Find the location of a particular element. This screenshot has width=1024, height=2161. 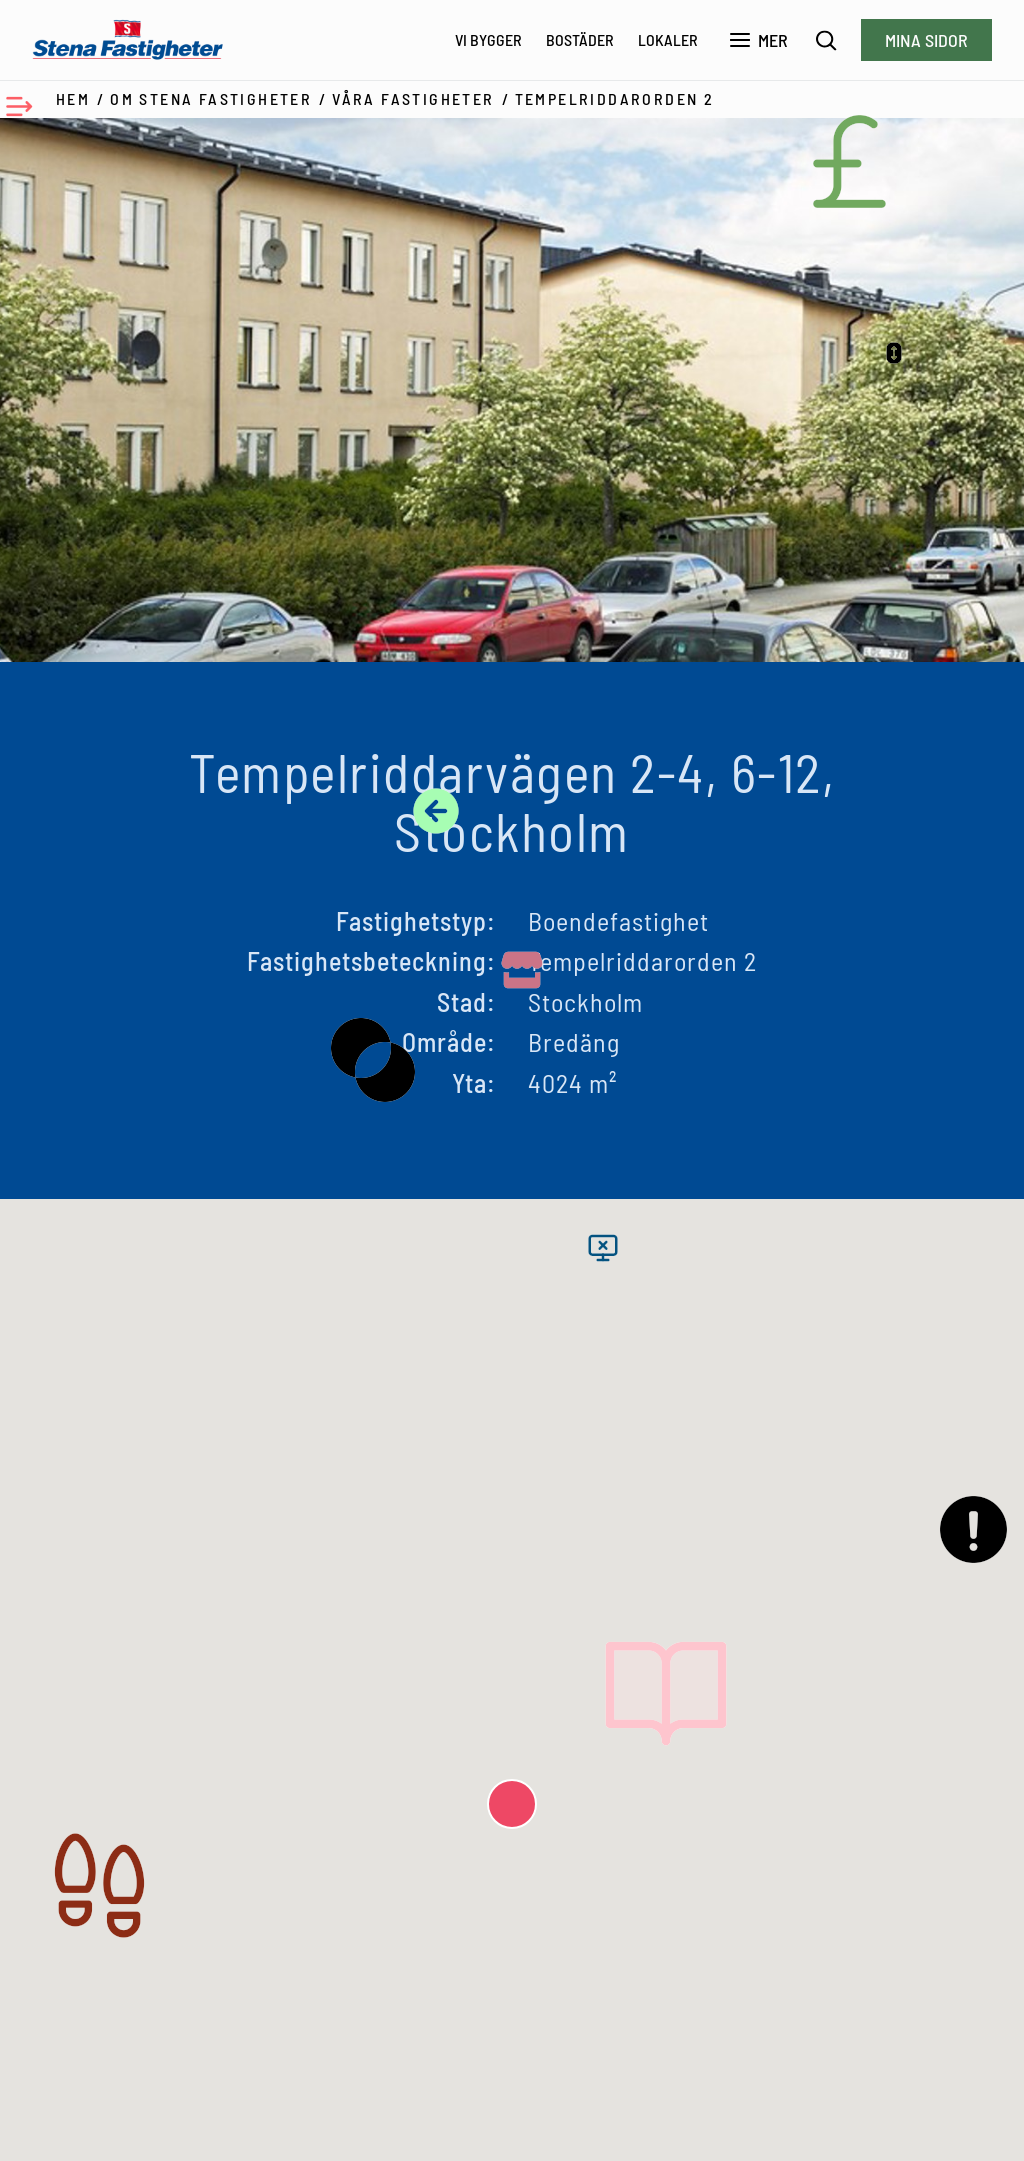

access the store or marketplace is located at coordinates (522, 970).